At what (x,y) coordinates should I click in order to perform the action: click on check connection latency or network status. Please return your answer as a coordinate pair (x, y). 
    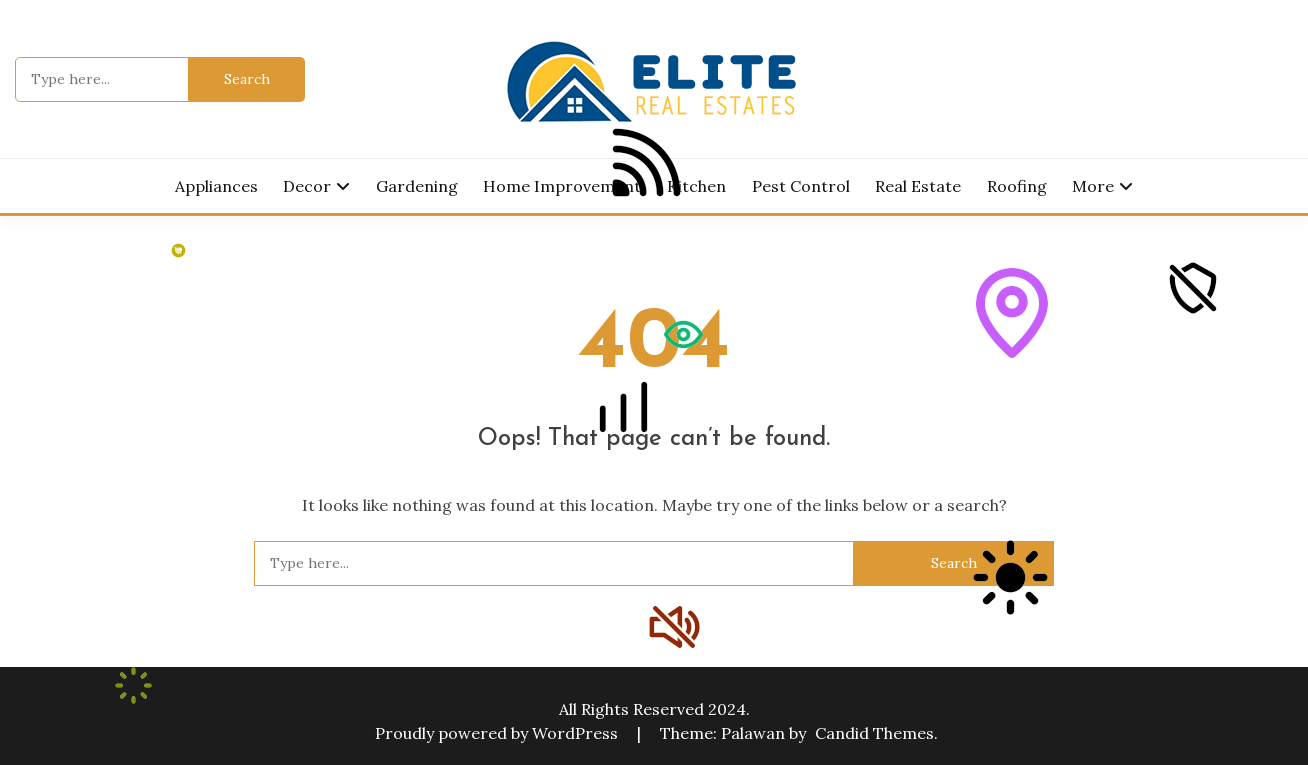
    Looking at the image, I should click on (646, 162).